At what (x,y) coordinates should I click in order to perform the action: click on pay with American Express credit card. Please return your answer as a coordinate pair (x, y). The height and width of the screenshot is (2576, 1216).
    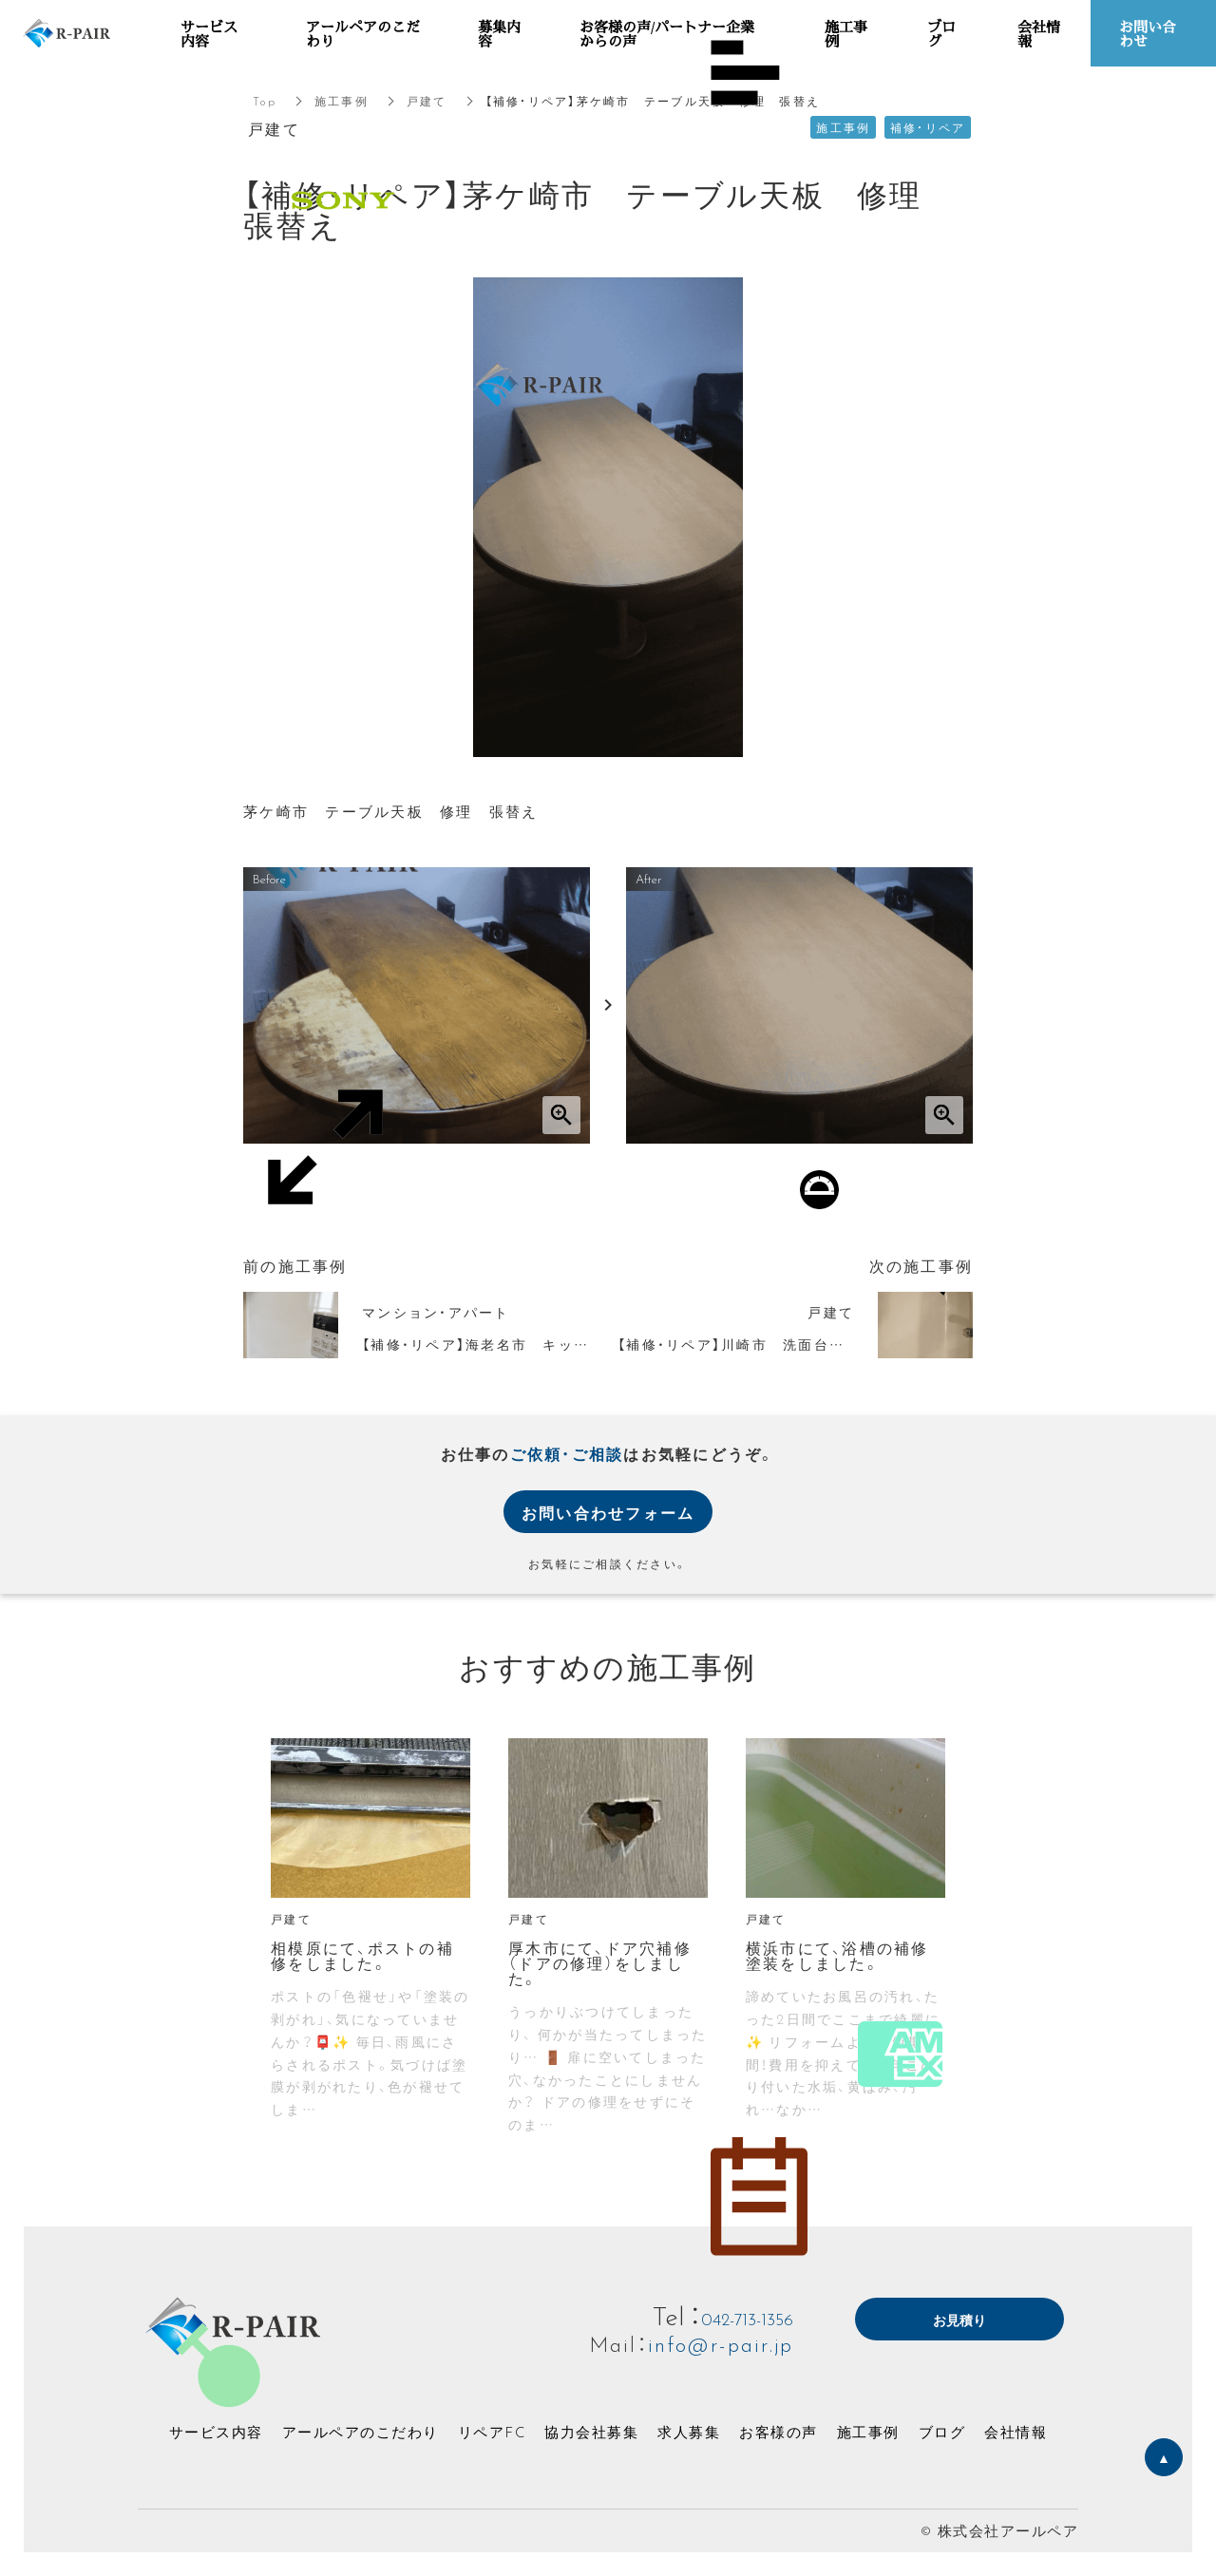
    Looking at the image, I should click on (900, 2054).